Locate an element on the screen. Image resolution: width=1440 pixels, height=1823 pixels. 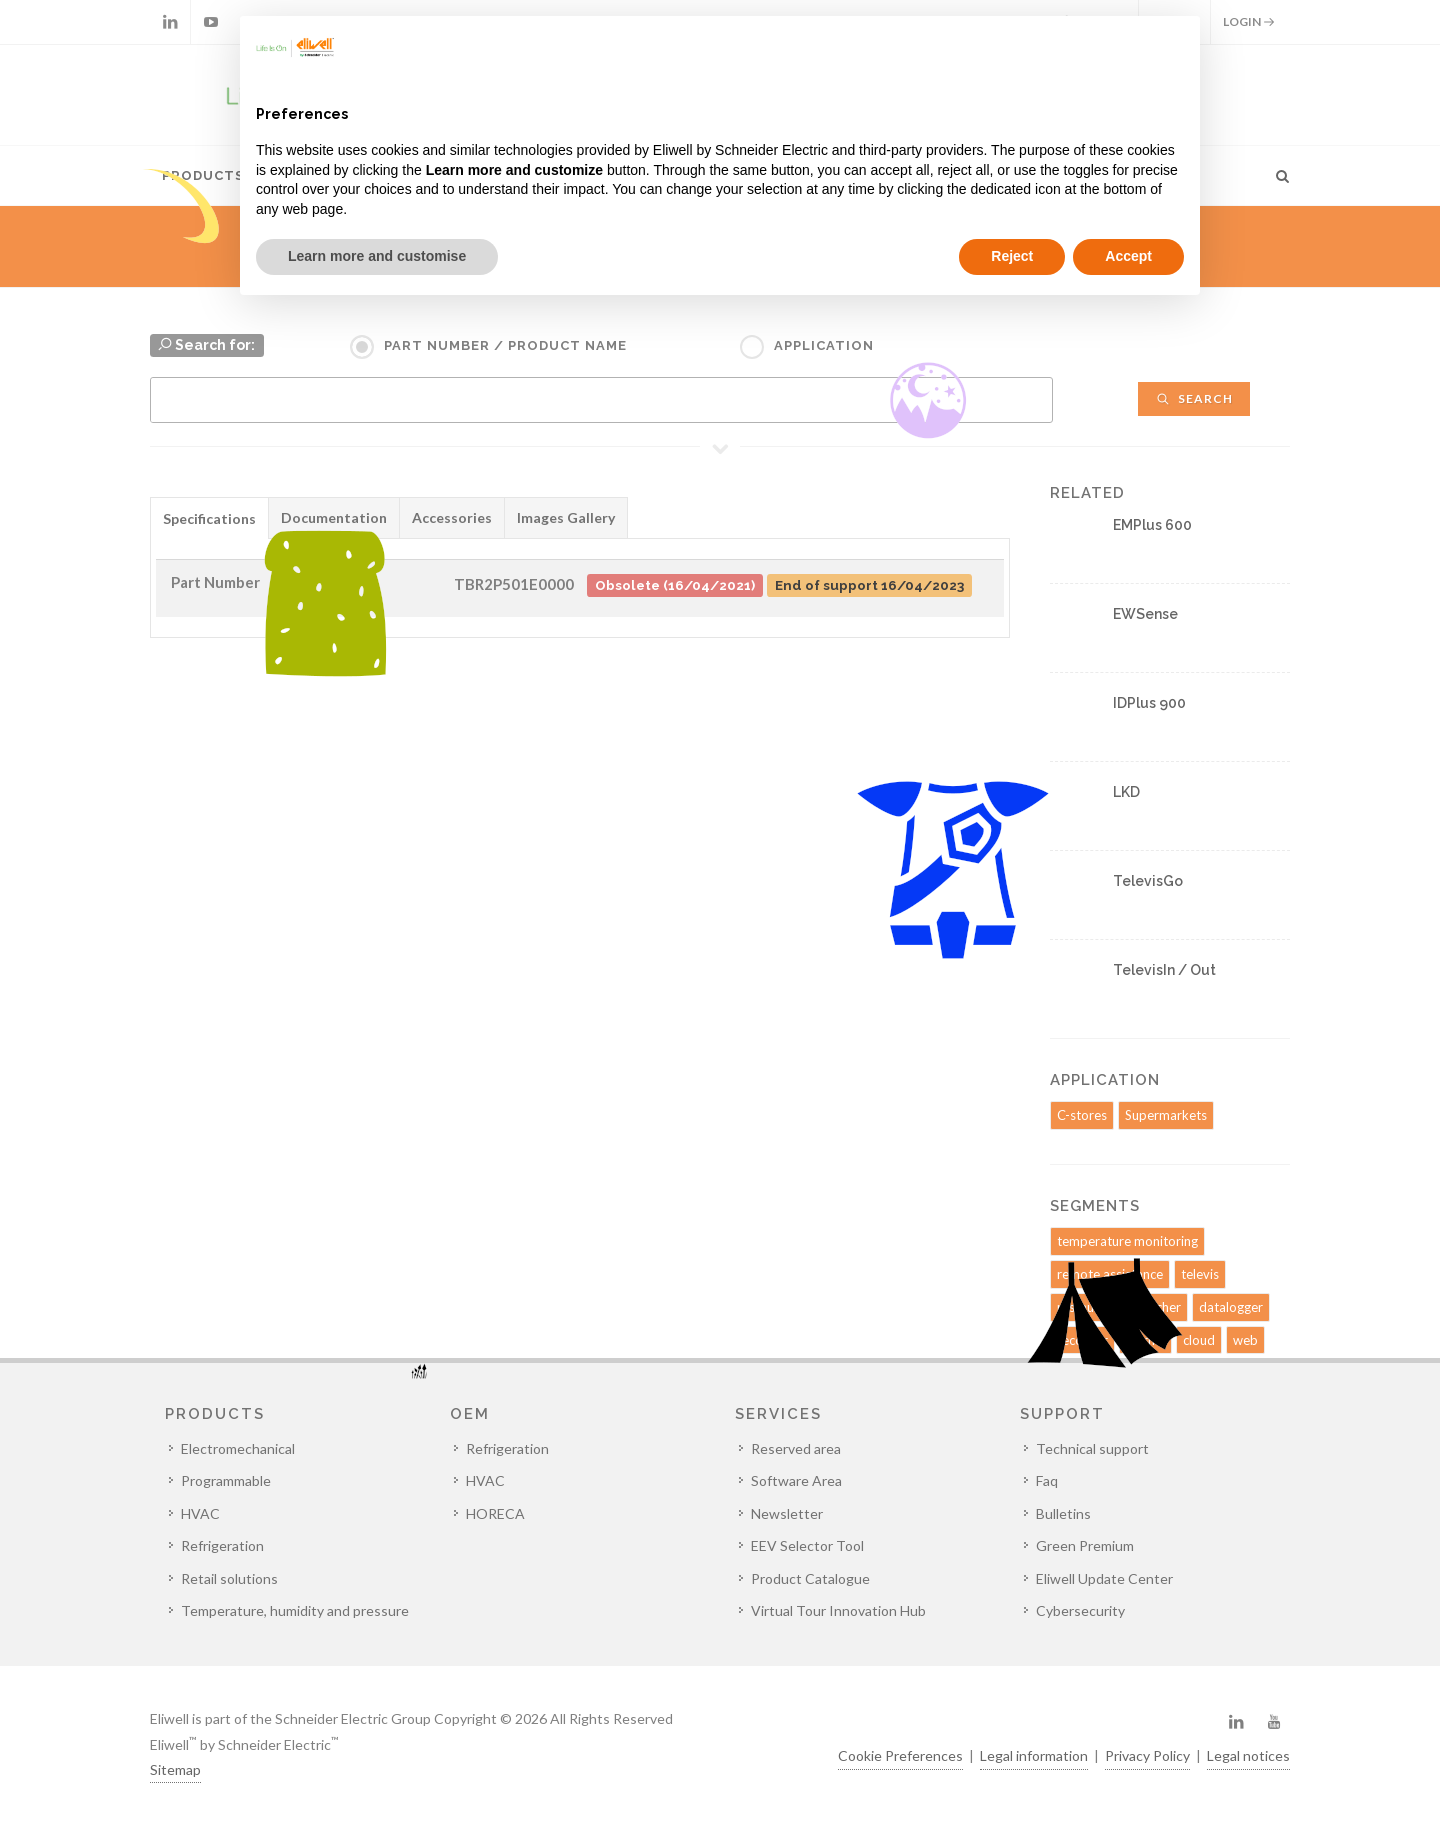
perform a quick attack or slash action is located at coordinates (180, 206).